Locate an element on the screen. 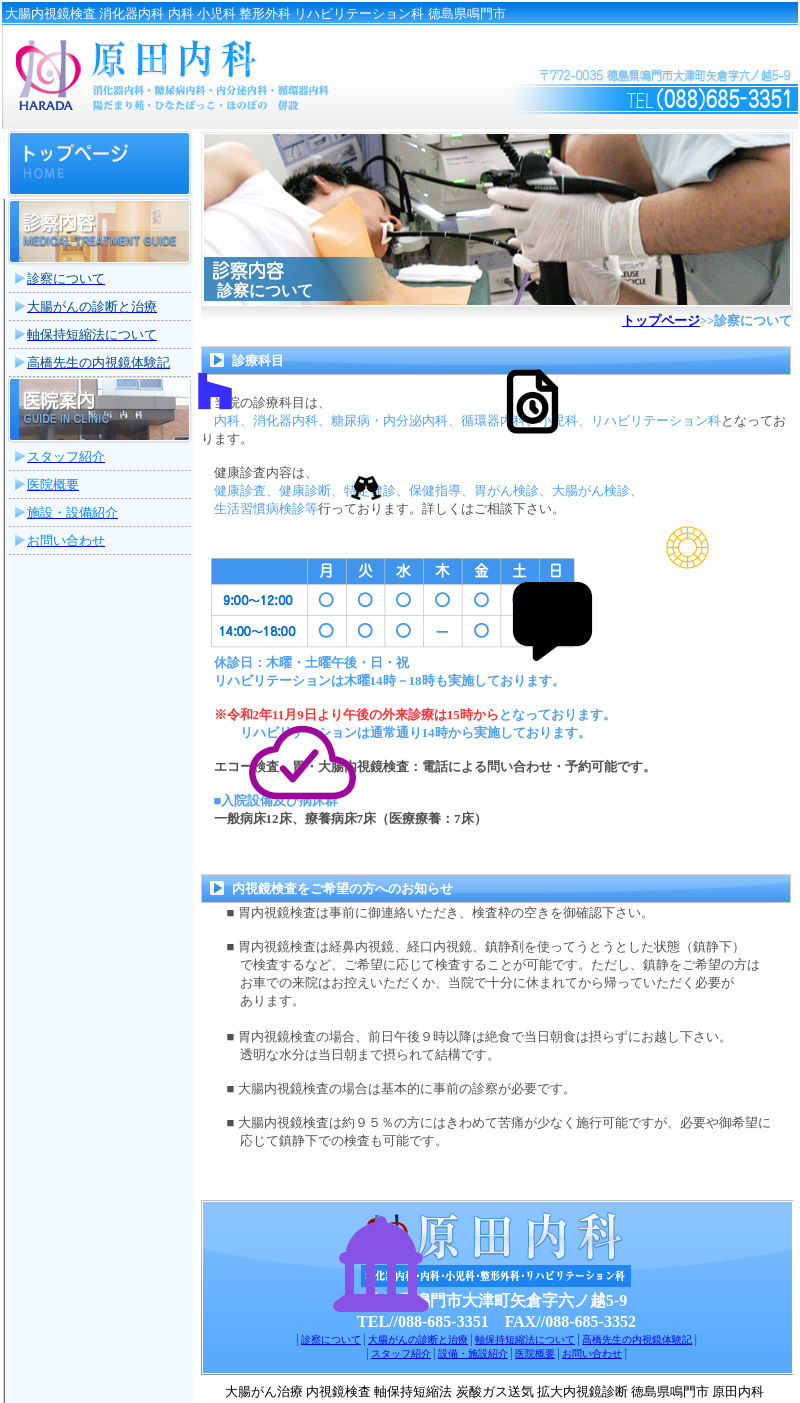  open messaging or chat is located at coordinates (552, 616).